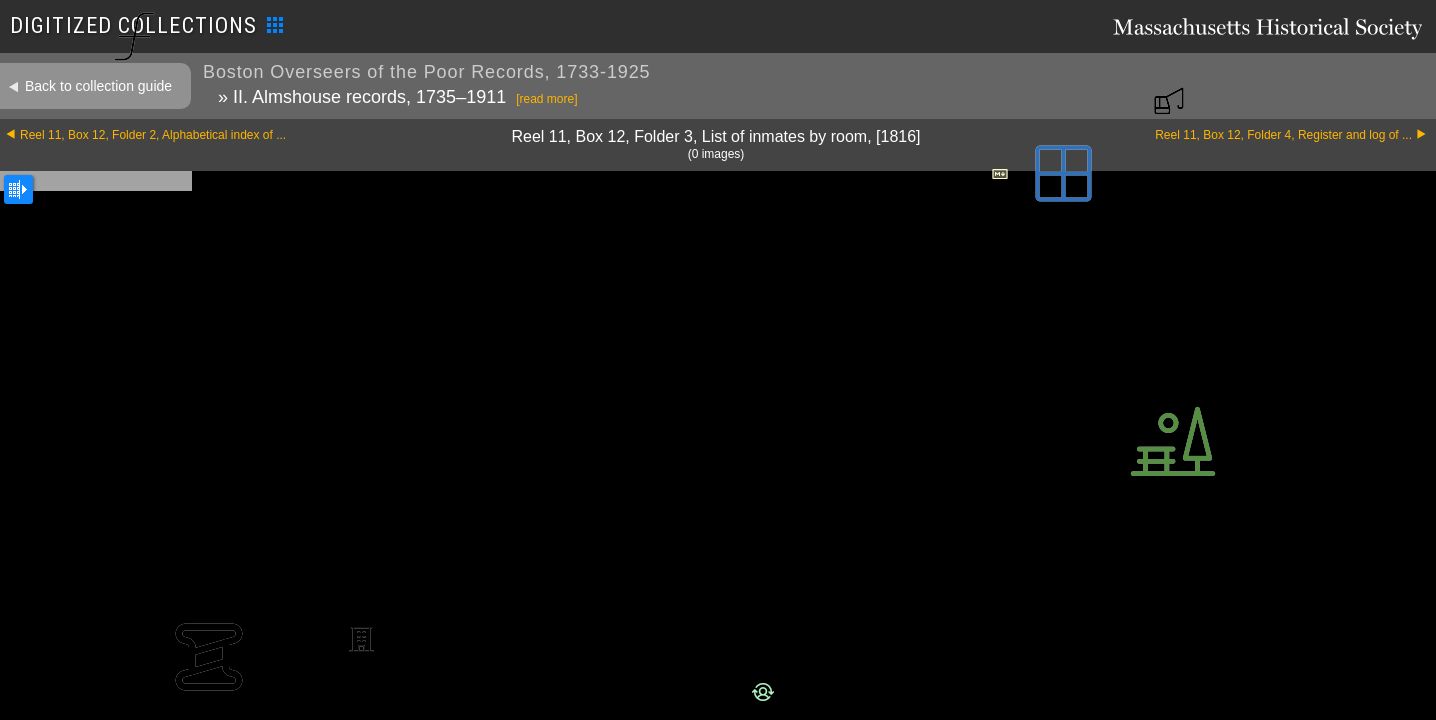  I want to click on switch between user accounts, so click(763, 692).